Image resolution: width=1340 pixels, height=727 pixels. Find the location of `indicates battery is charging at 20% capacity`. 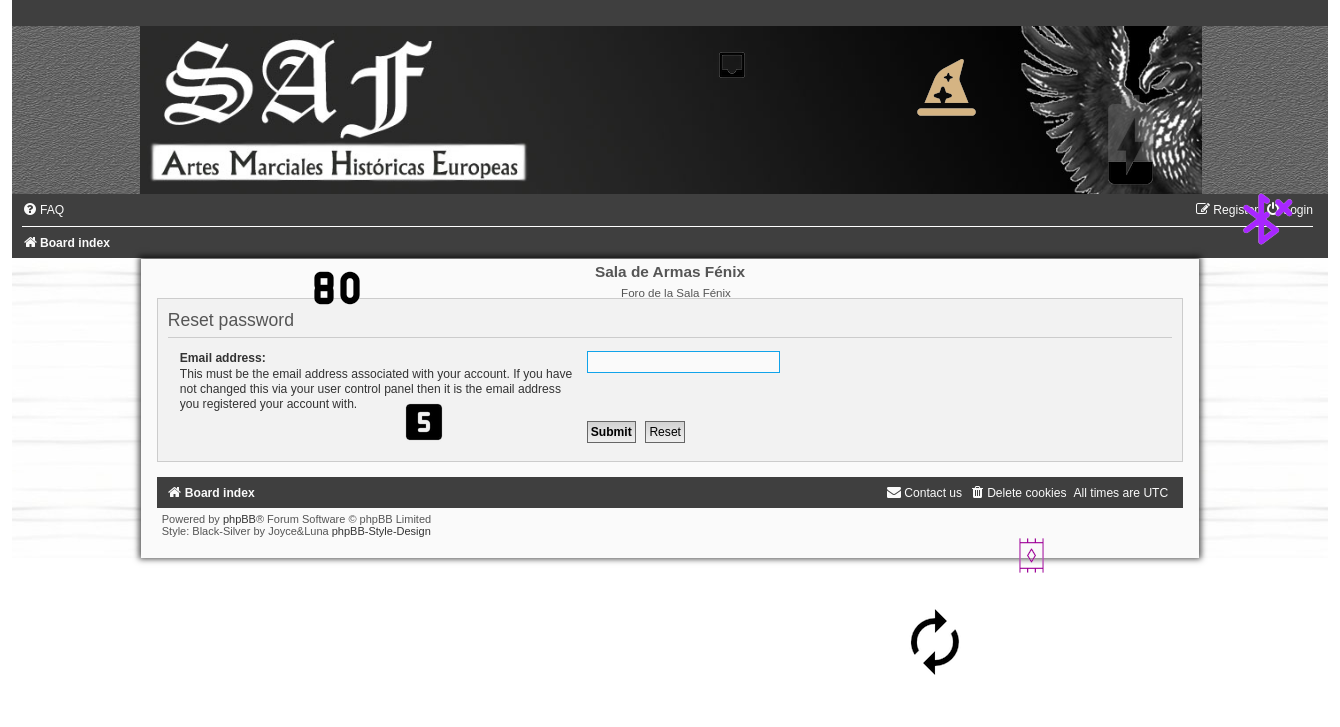

indicates battery is charging at 20% capacity is located at coordinates (1130, 139).